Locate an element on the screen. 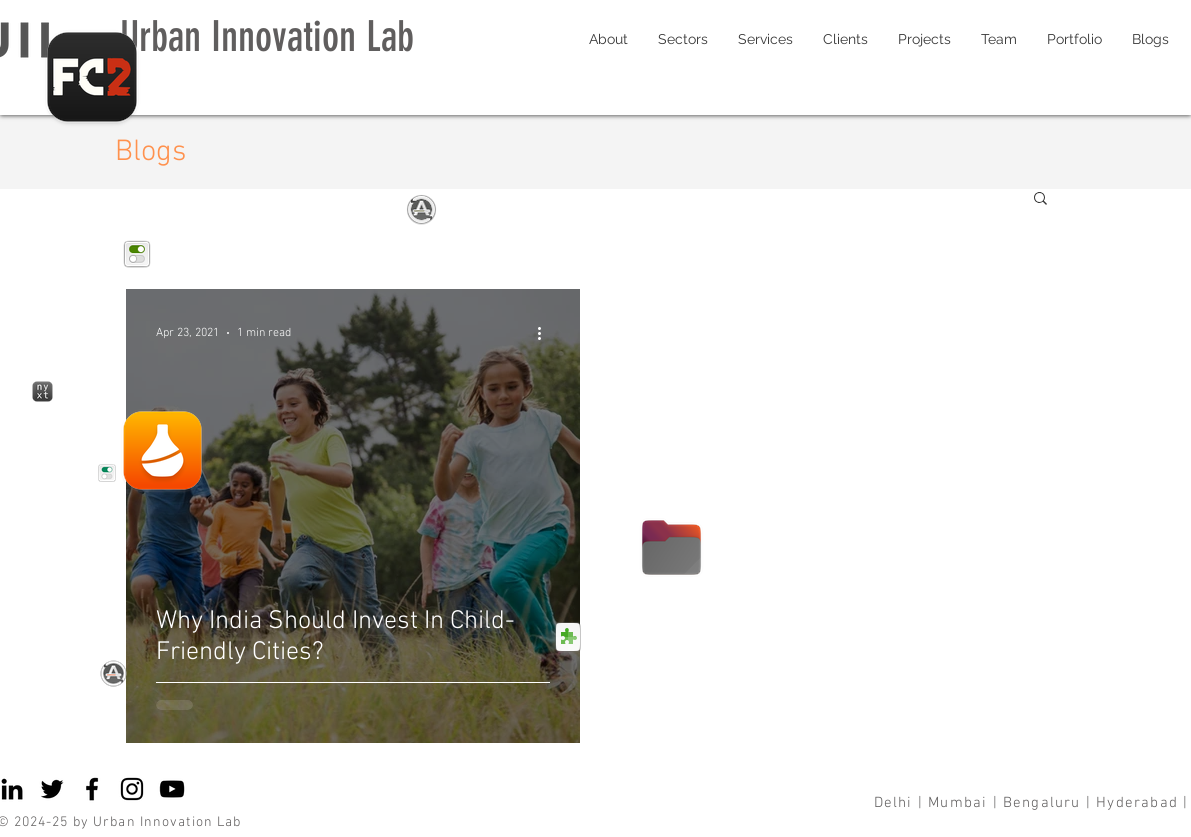 The height and width of the screenshot is (837, 1191). launch far cry 2 game is located at coordinates (92, 77).